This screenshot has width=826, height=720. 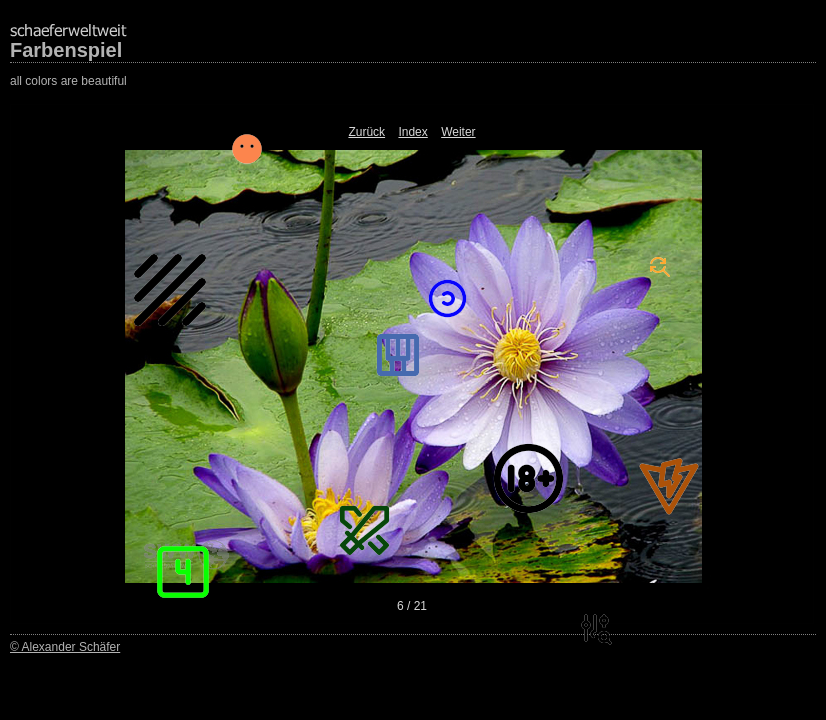 I want to click on indicates age-restricted content (18+), so click(x=528, y=478).